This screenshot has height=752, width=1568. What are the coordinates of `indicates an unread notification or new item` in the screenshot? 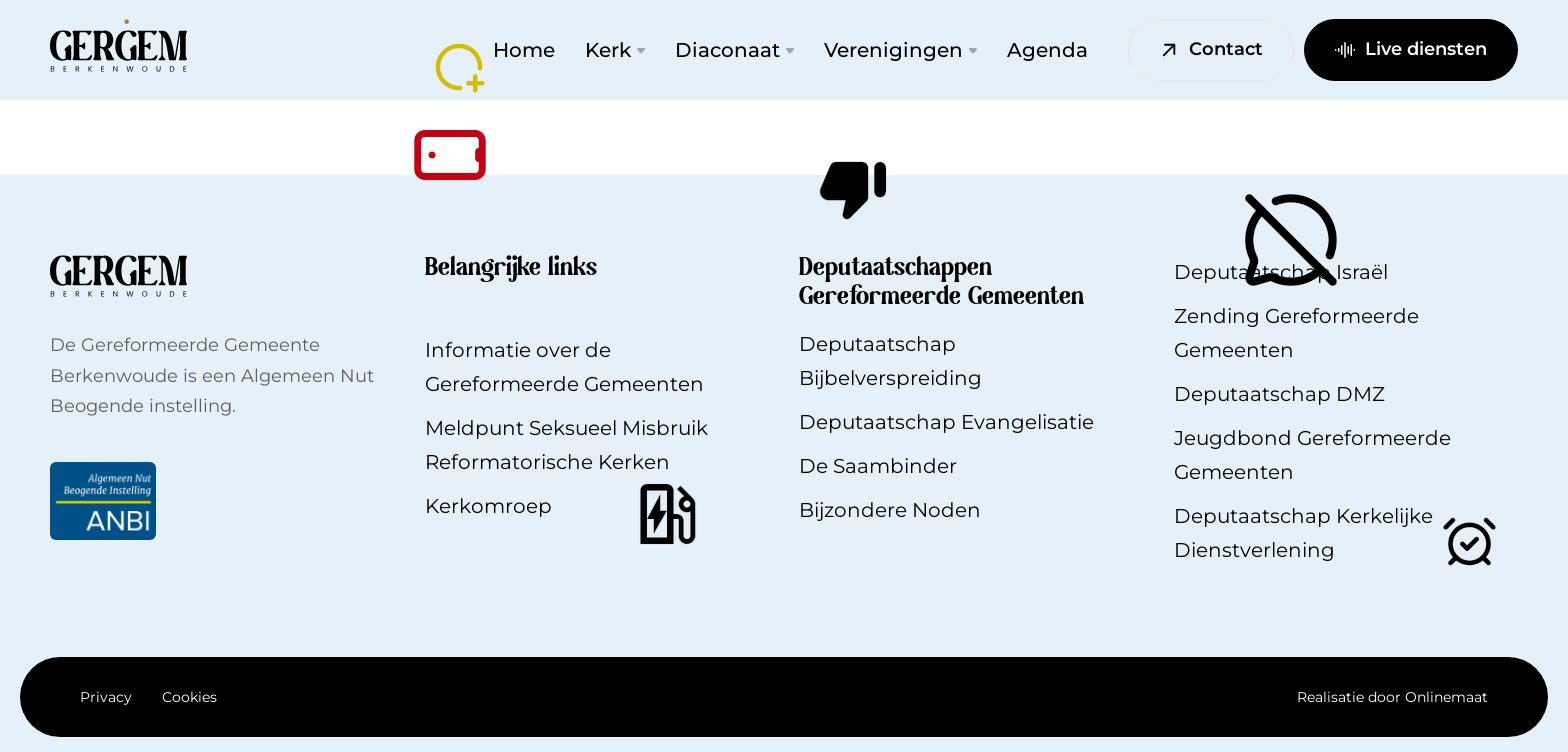 It's located at (126, 21).